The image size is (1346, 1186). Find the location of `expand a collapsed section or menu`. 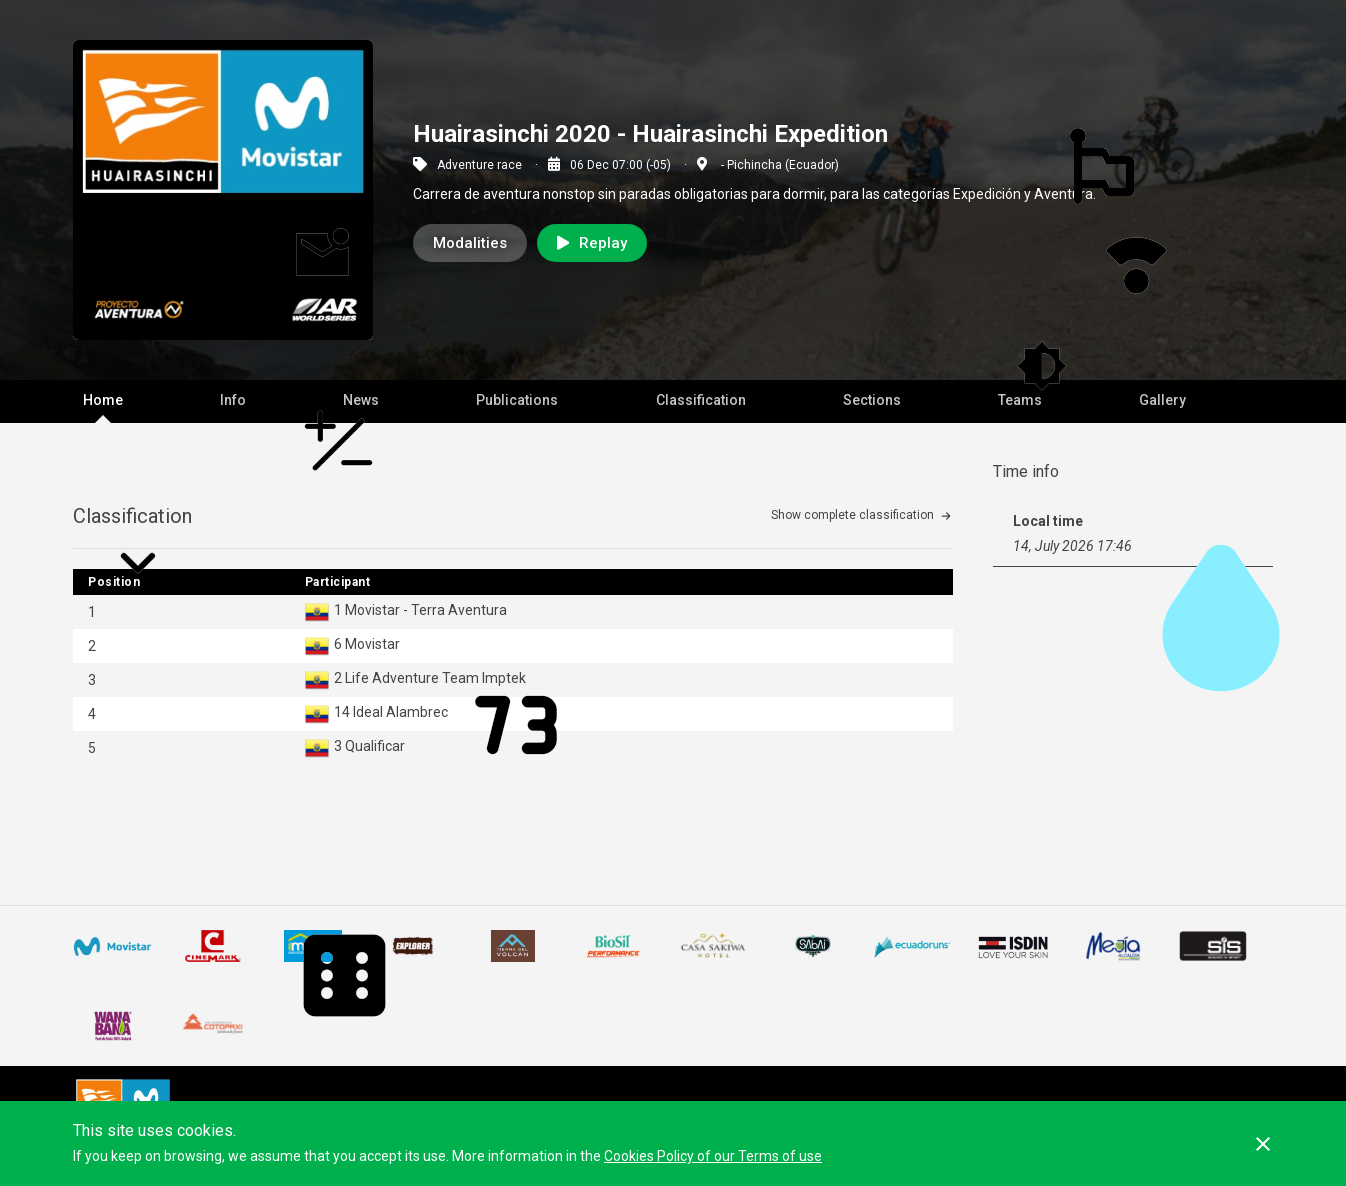

expand a collapsed section or menu is located at coordinates (138, 562).